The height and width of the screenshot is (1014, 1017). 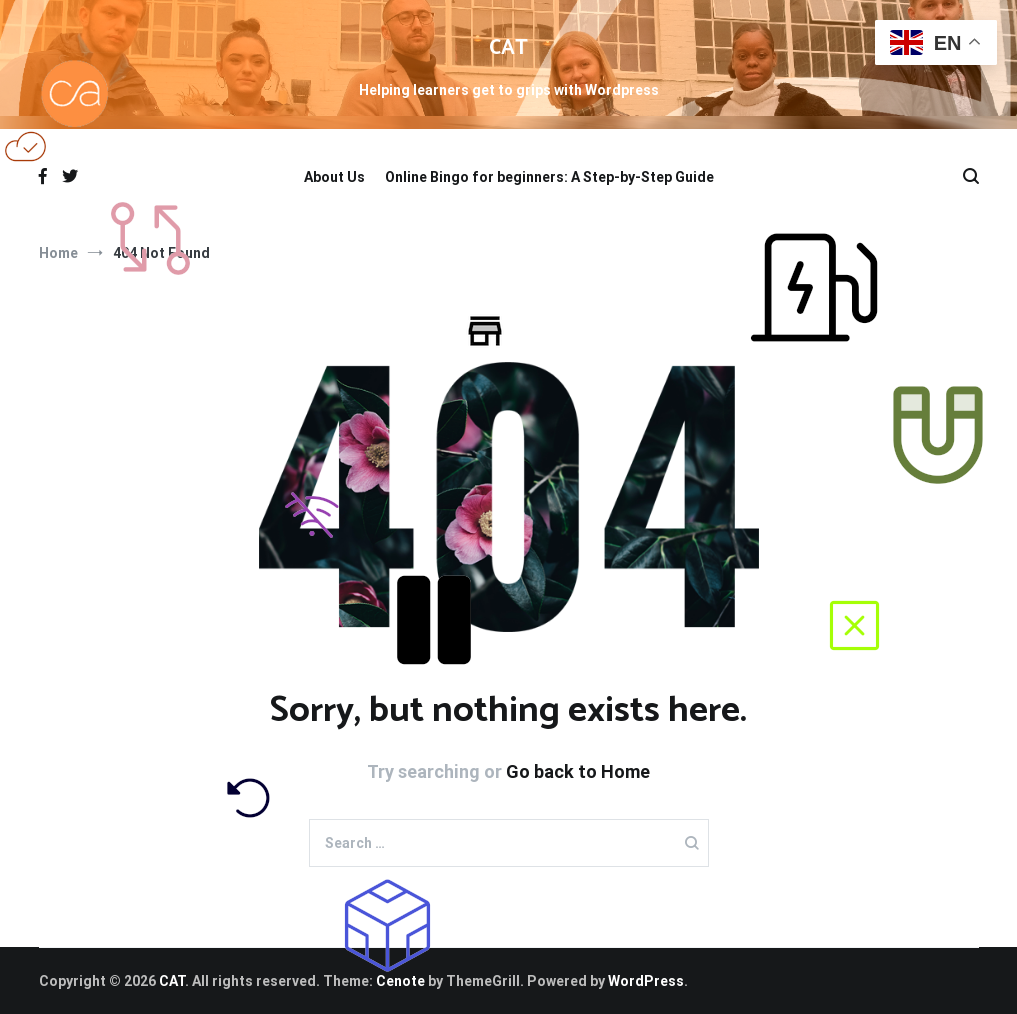 I want to click on find nearby electric vehicle charging stations, so click(x=809, y=287).